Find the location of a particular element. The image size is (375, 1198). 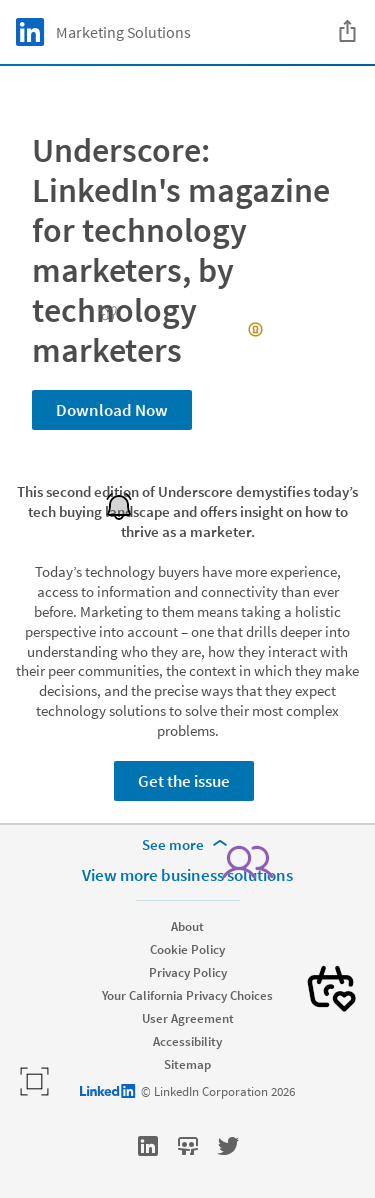

add item to favorites or wishlist is located at coordinates (330, 986).